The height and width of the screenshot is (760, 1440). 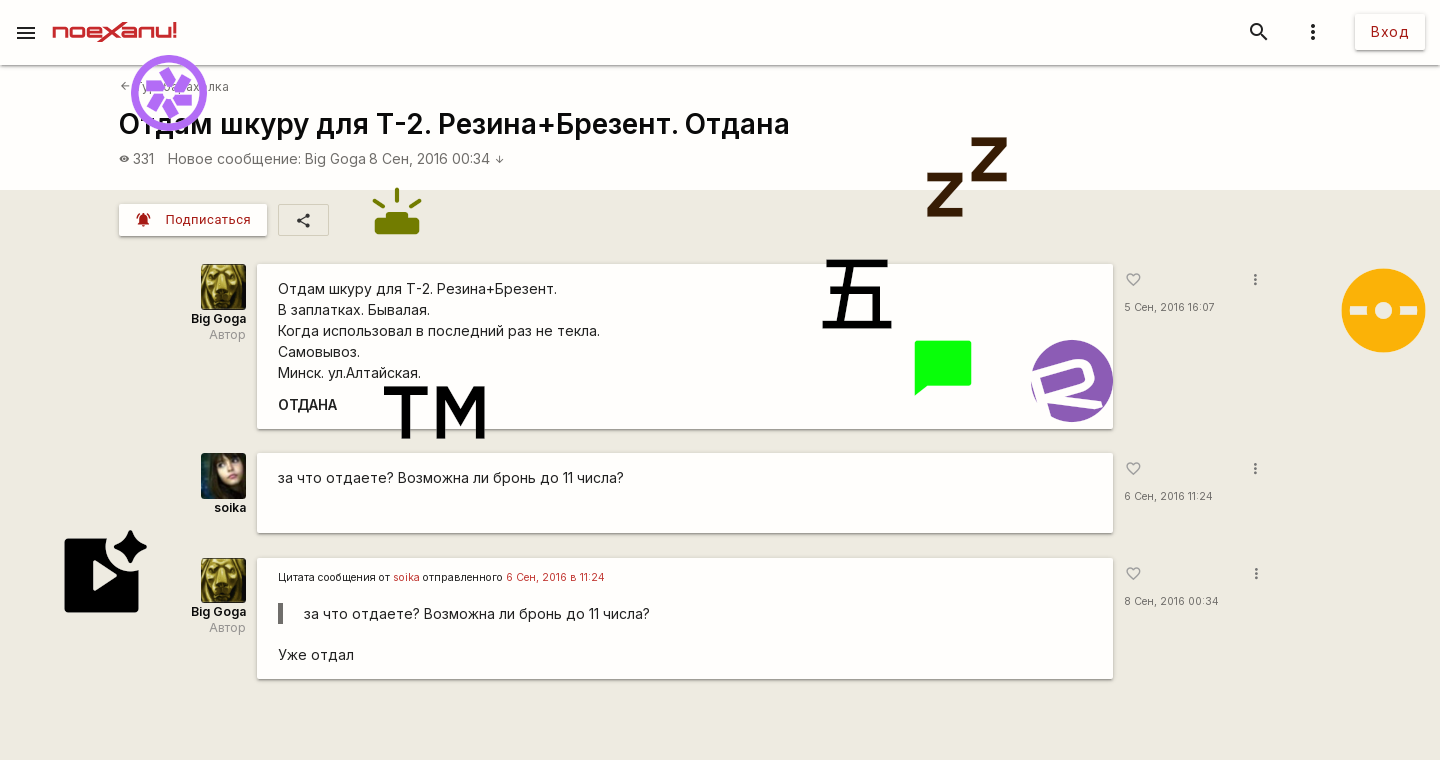 I want to click on access AI-powered video editing tools, so click(x=101, y=575).